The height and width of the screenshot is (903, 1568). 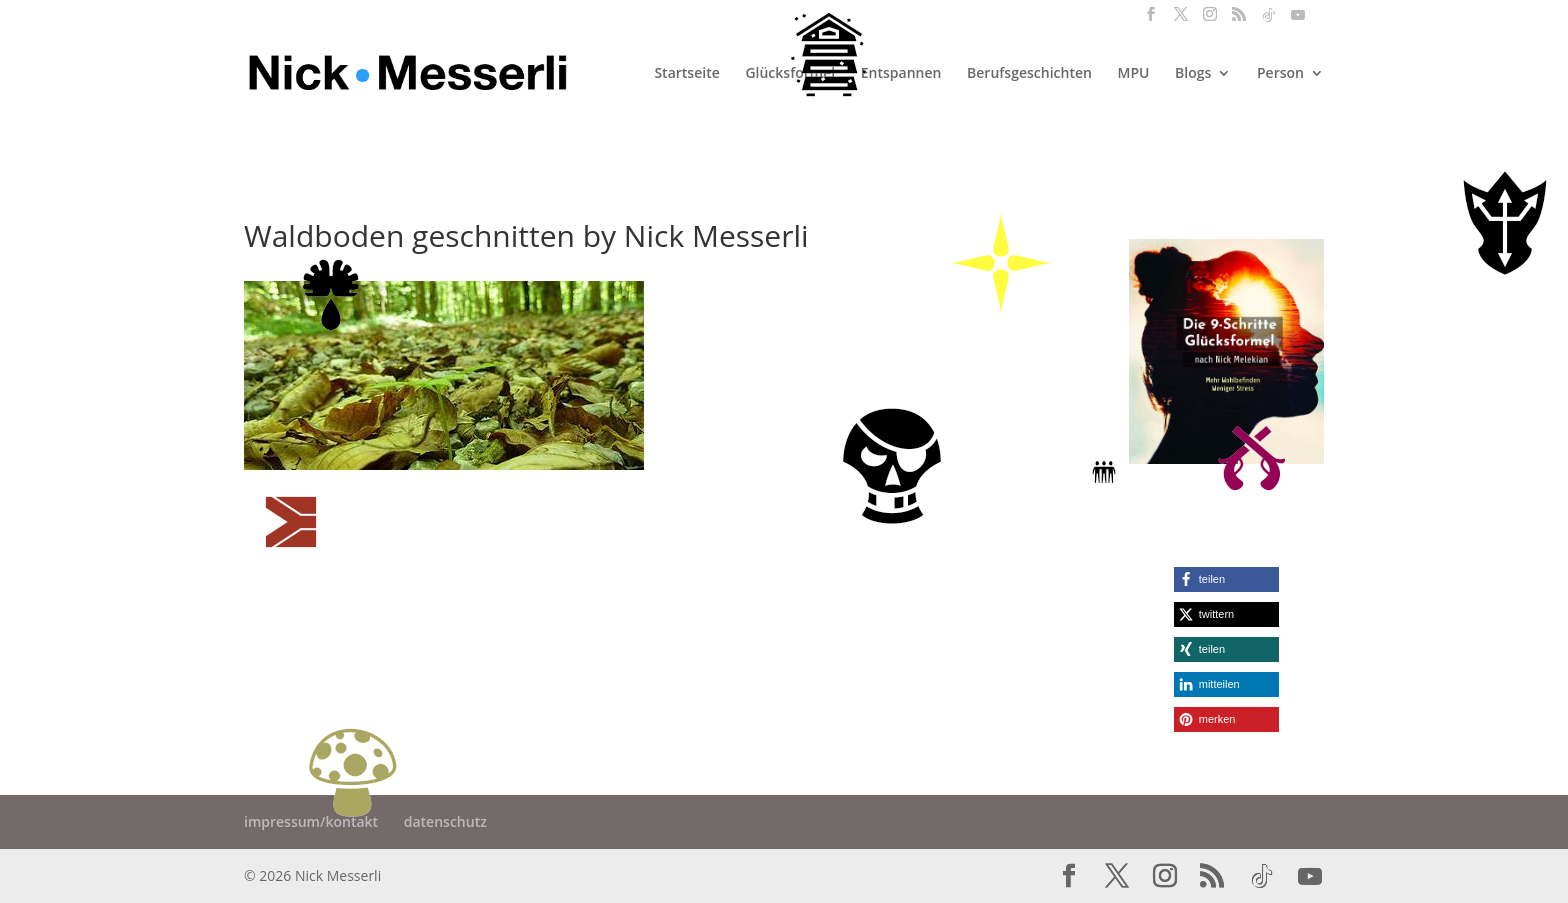 I want to click on indicates mental fatigue or cognitive overload, so click(x=331, y=296).